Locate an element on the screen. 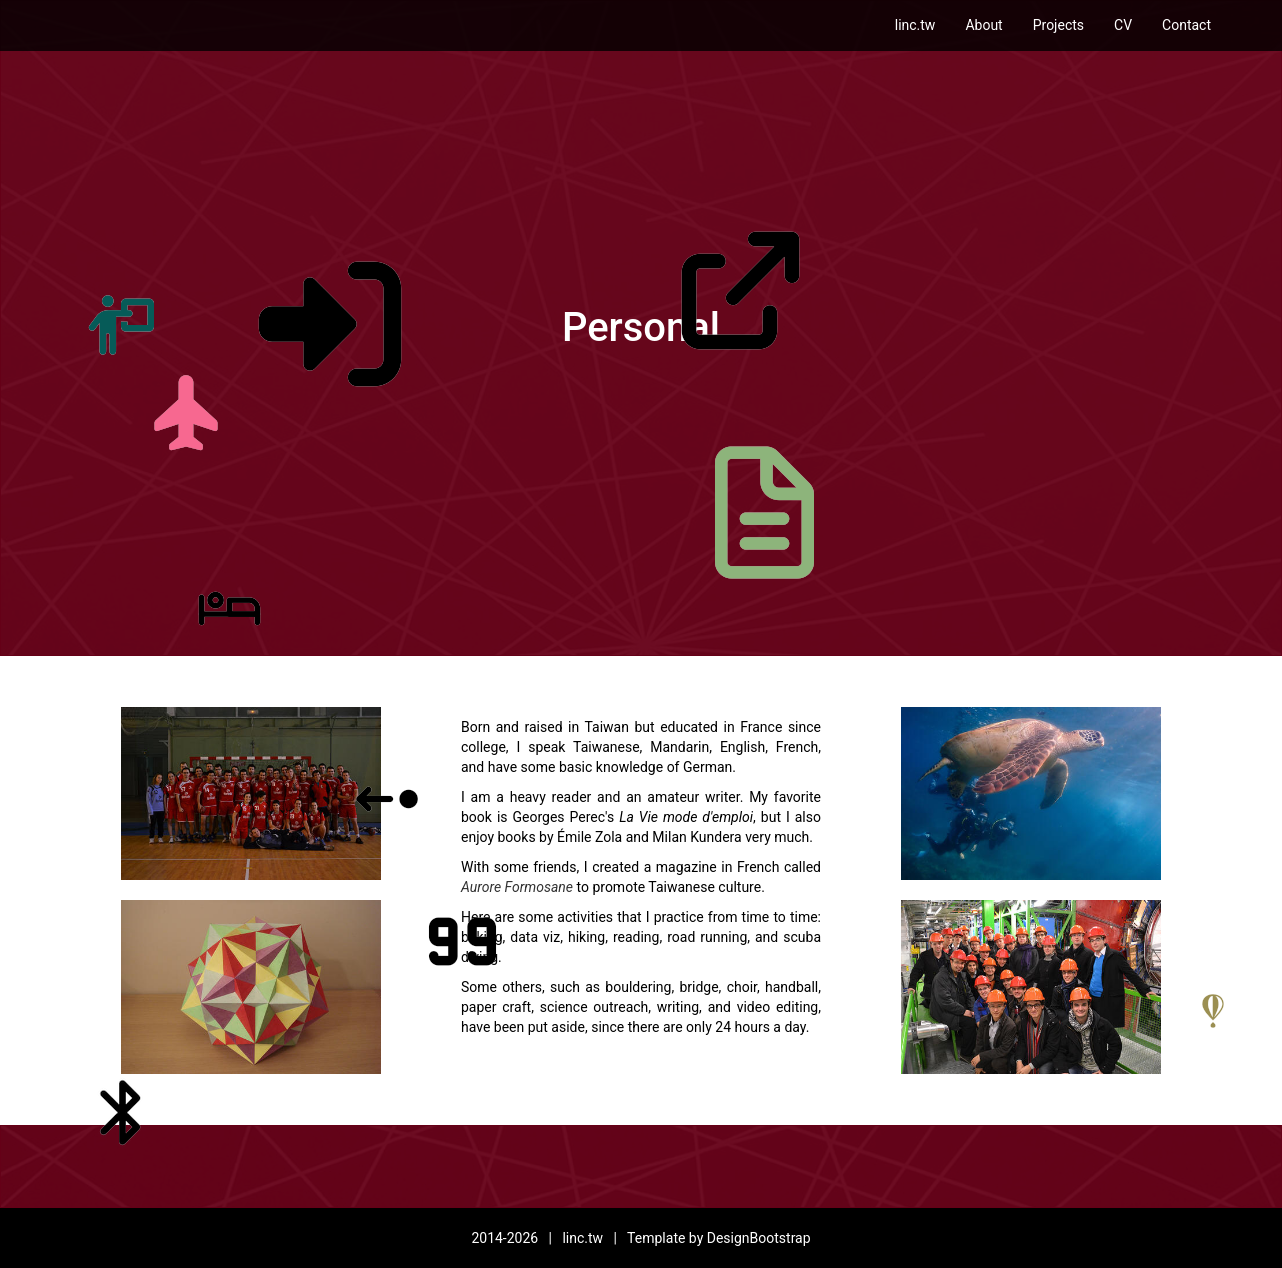  access presentation or teaching mode is located at coordinates (121, 325).